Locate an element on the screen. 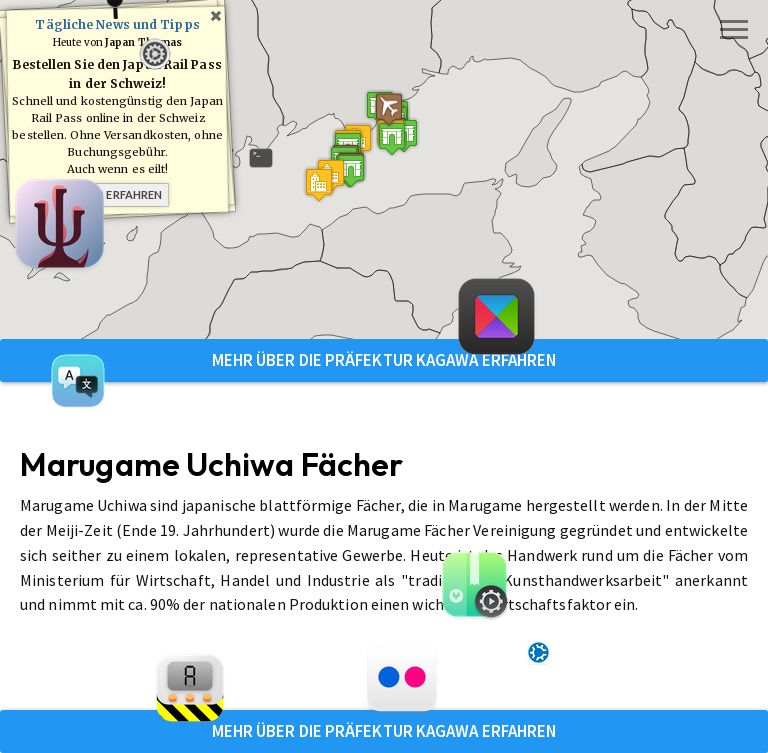 The height and width of the screenshot is (753, 768). open chromatic guitar tuner app (development version) is located at coordinates (190, 688).